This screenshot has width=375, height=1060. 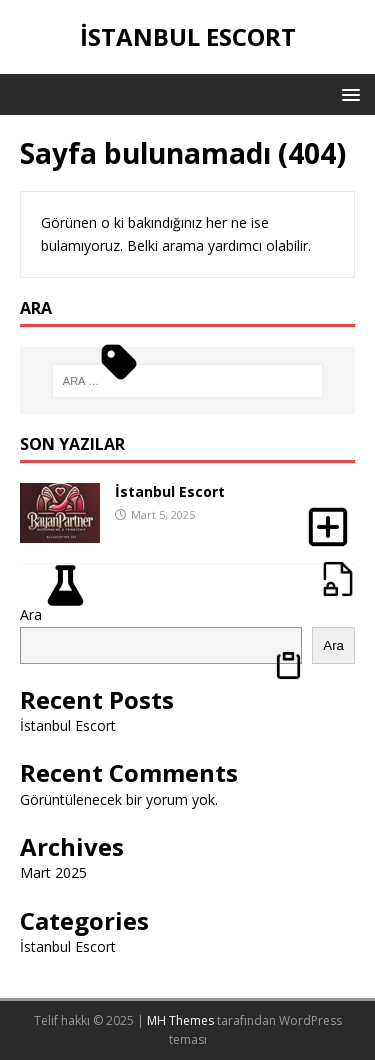 What do you see at coordinates (328, 527) in the screenshot?
I see `add a new file to the diff` at bounding box center [328, 527].